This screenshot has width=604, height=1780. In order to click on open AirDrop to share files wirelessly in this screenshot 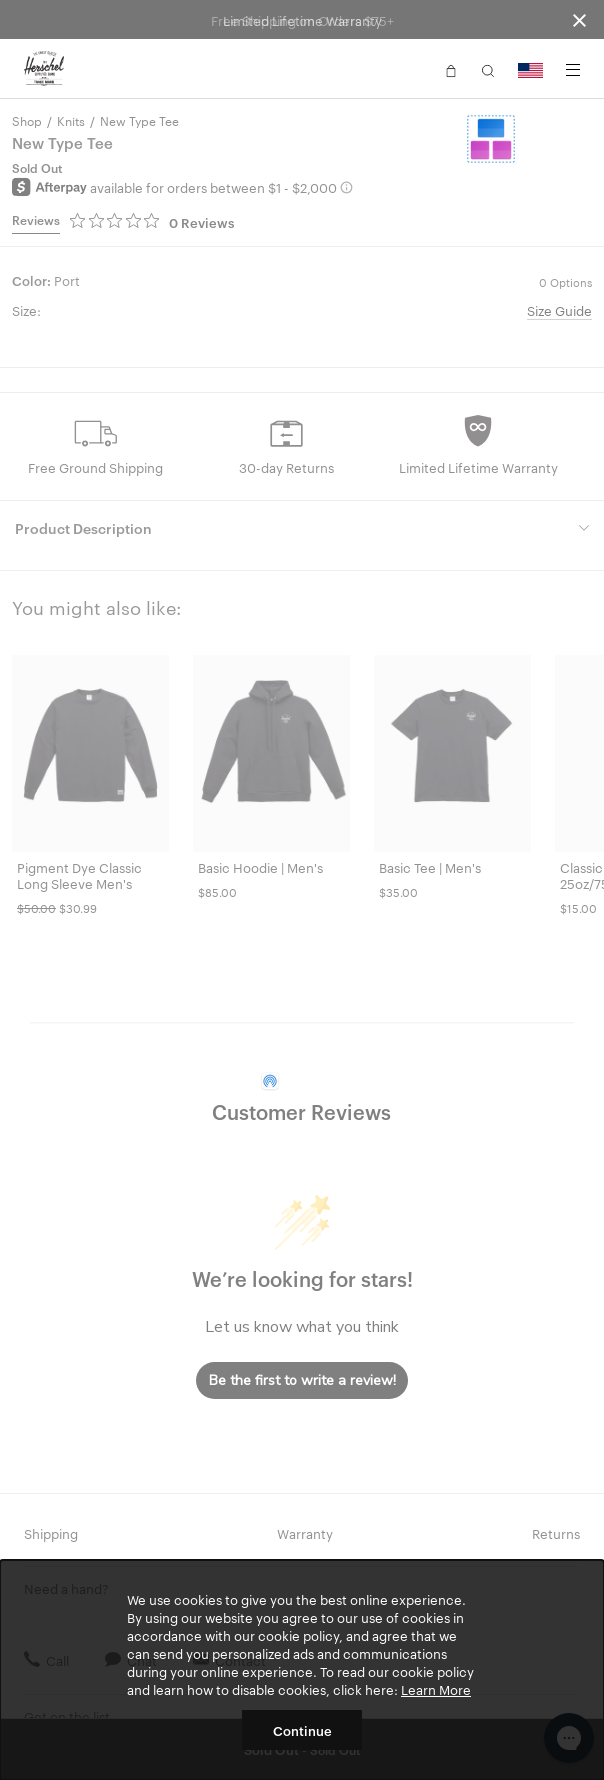, I will do `click(270, 1081)`.